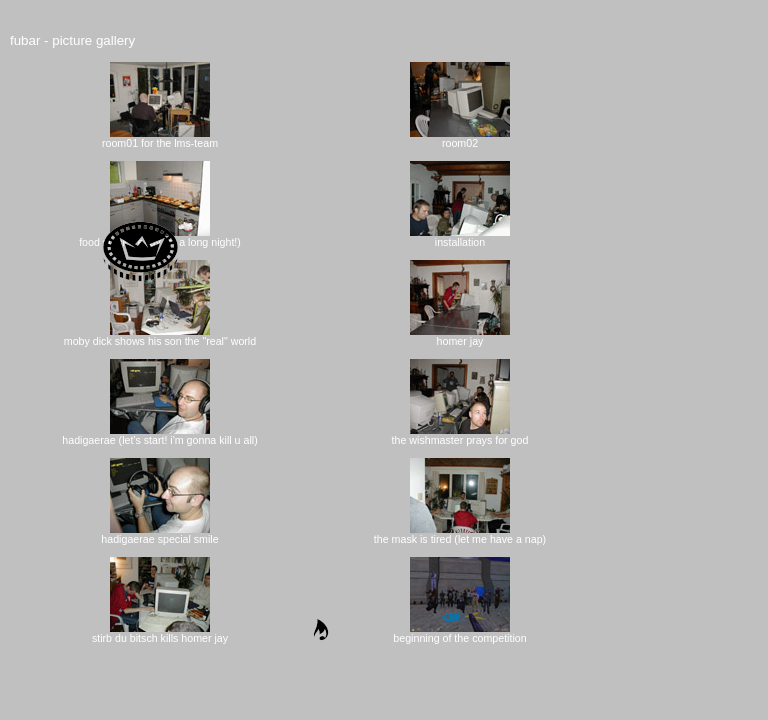 This screenshot has height=720, width=768. What do you see at coordinates (320, 629) in the screenshot?
I see `toggle light or illumination in-game` at bounding box center [320, 629].